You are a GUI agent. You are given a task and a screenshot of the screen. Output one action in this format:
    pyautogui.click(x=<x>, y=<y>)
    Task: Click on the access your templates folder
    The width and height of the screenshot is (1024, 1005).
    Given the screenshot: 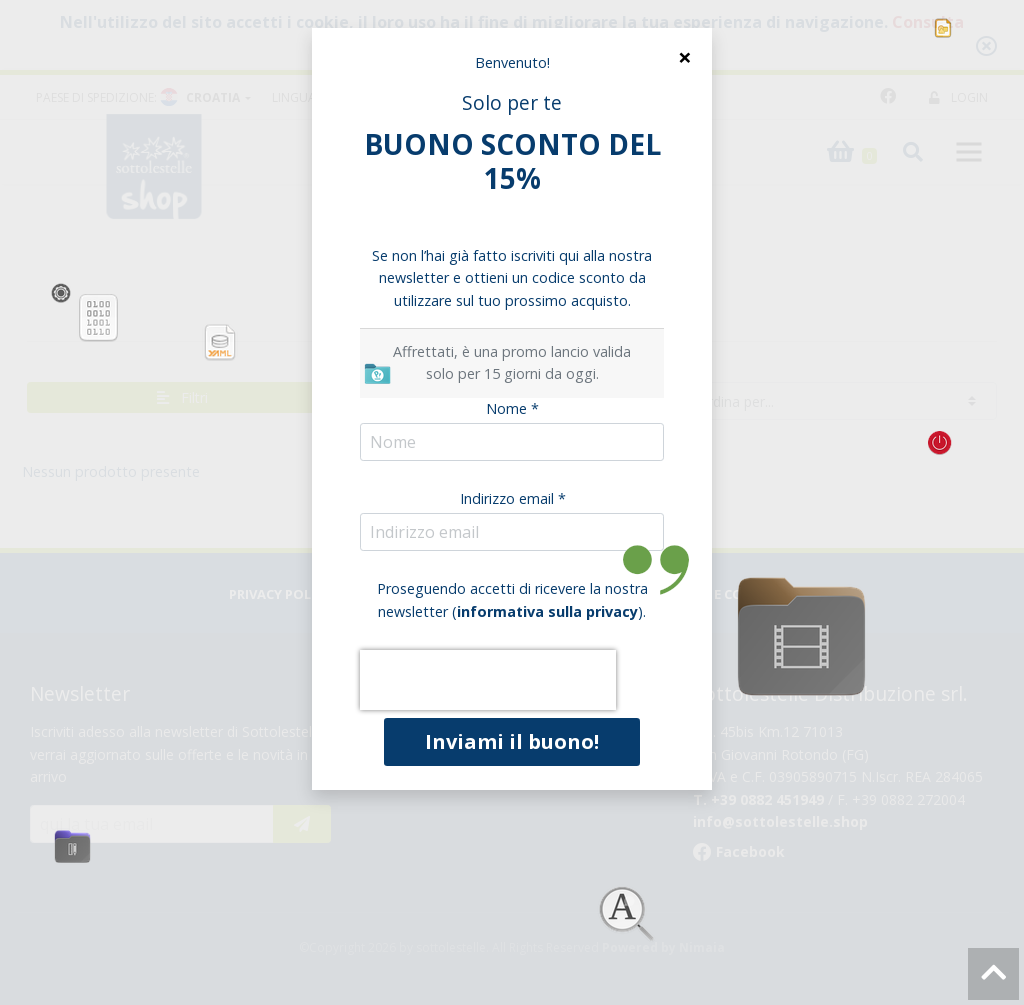 What is the action you would take?
    pyautogui.click(x=72, y=846)
    